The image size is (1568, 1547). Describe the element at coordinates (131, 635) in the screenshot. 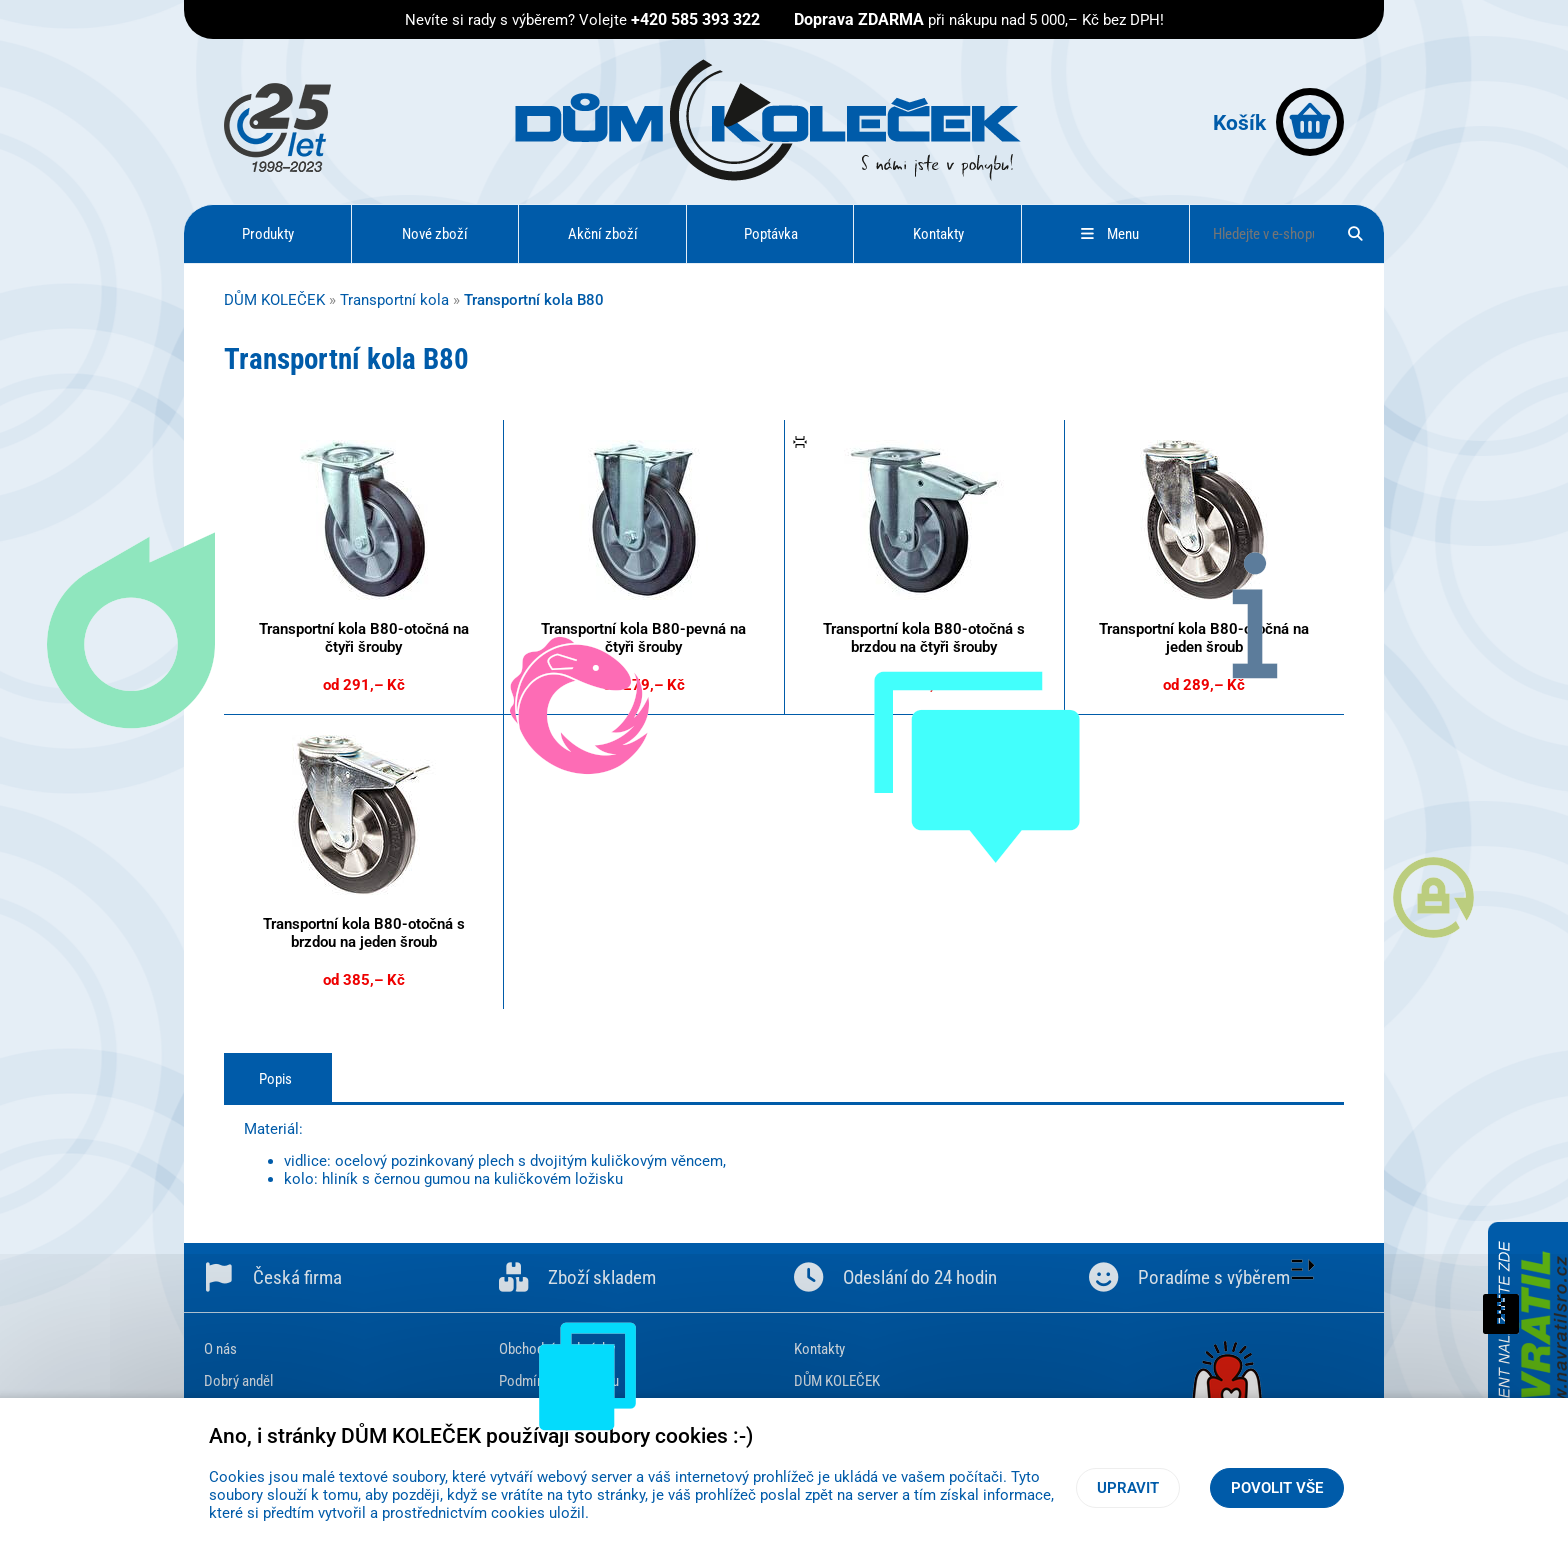

I see `meteor or comet indicator for weather events` at that location.